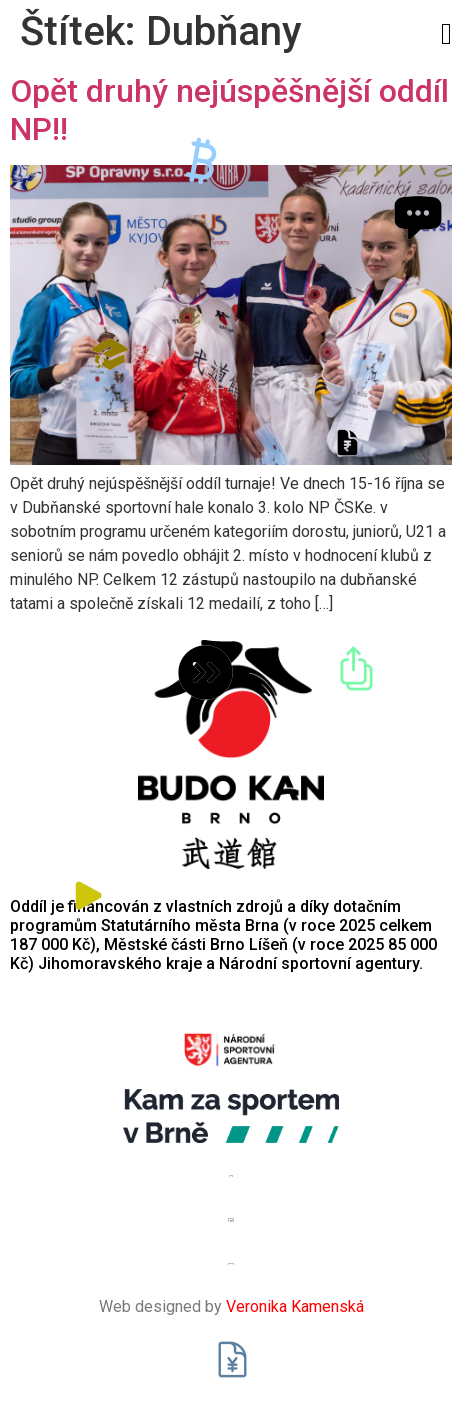 The width and height of the screenshot is (462, 1424). Describe the element at coordinates (202, 161) in the screenshot. I see `view bitcoin wallet or balance` at that location.